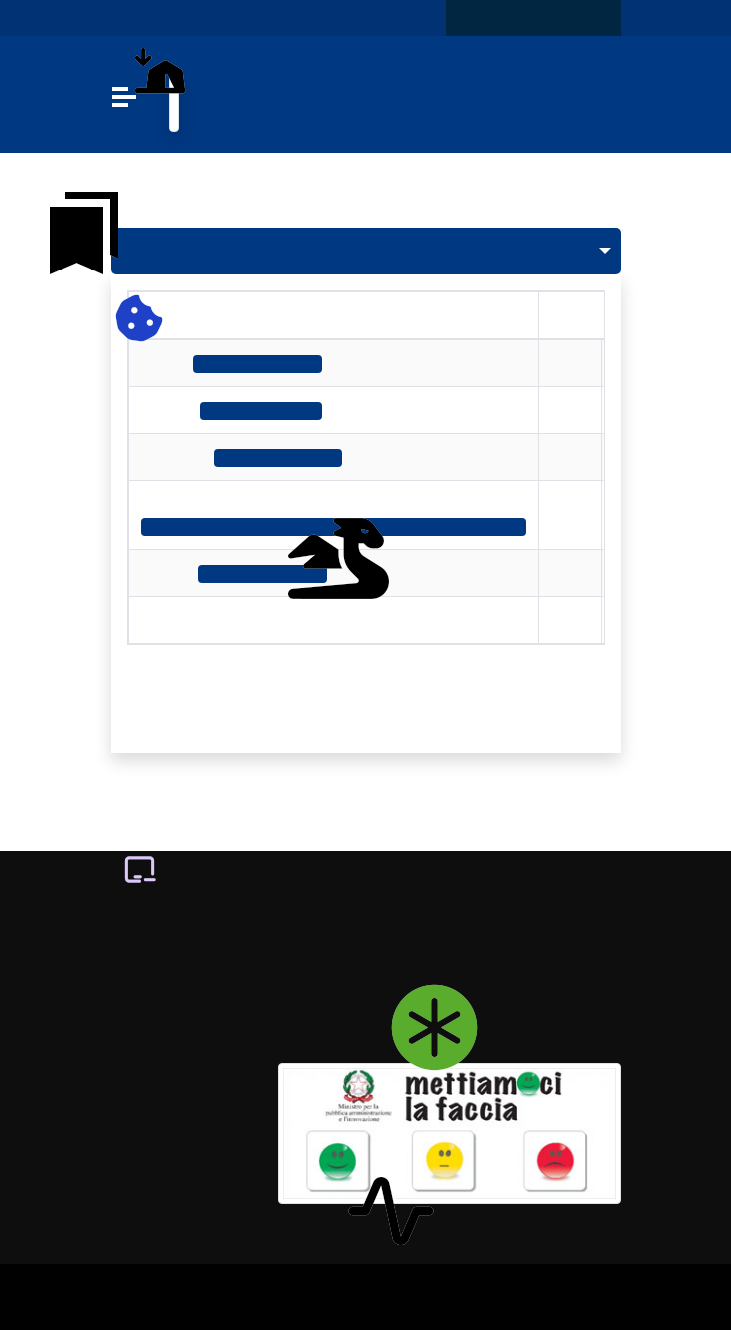  What do you see at coordinates (139, 869) in the screenshot?
I see `remove a paired tablet device` at bounding box center [139, 869].